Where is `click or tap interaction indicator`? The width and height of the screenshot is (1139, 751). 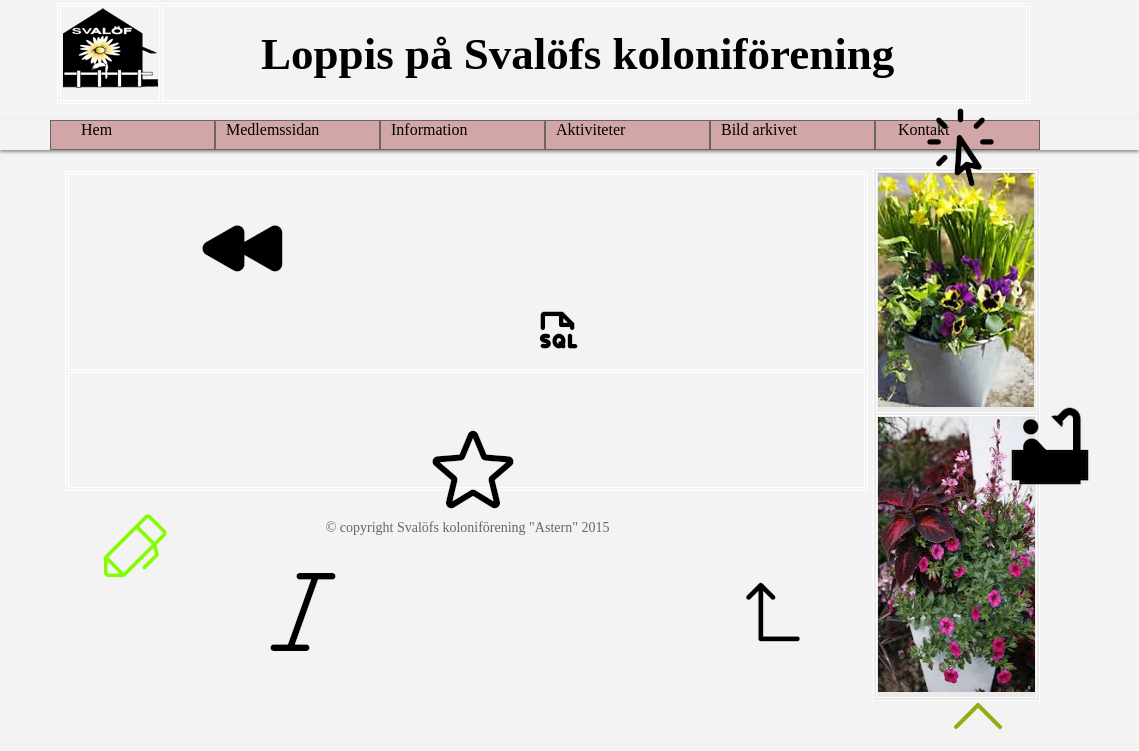 click or tap interaction indicator is located at coordinates (960, 147).